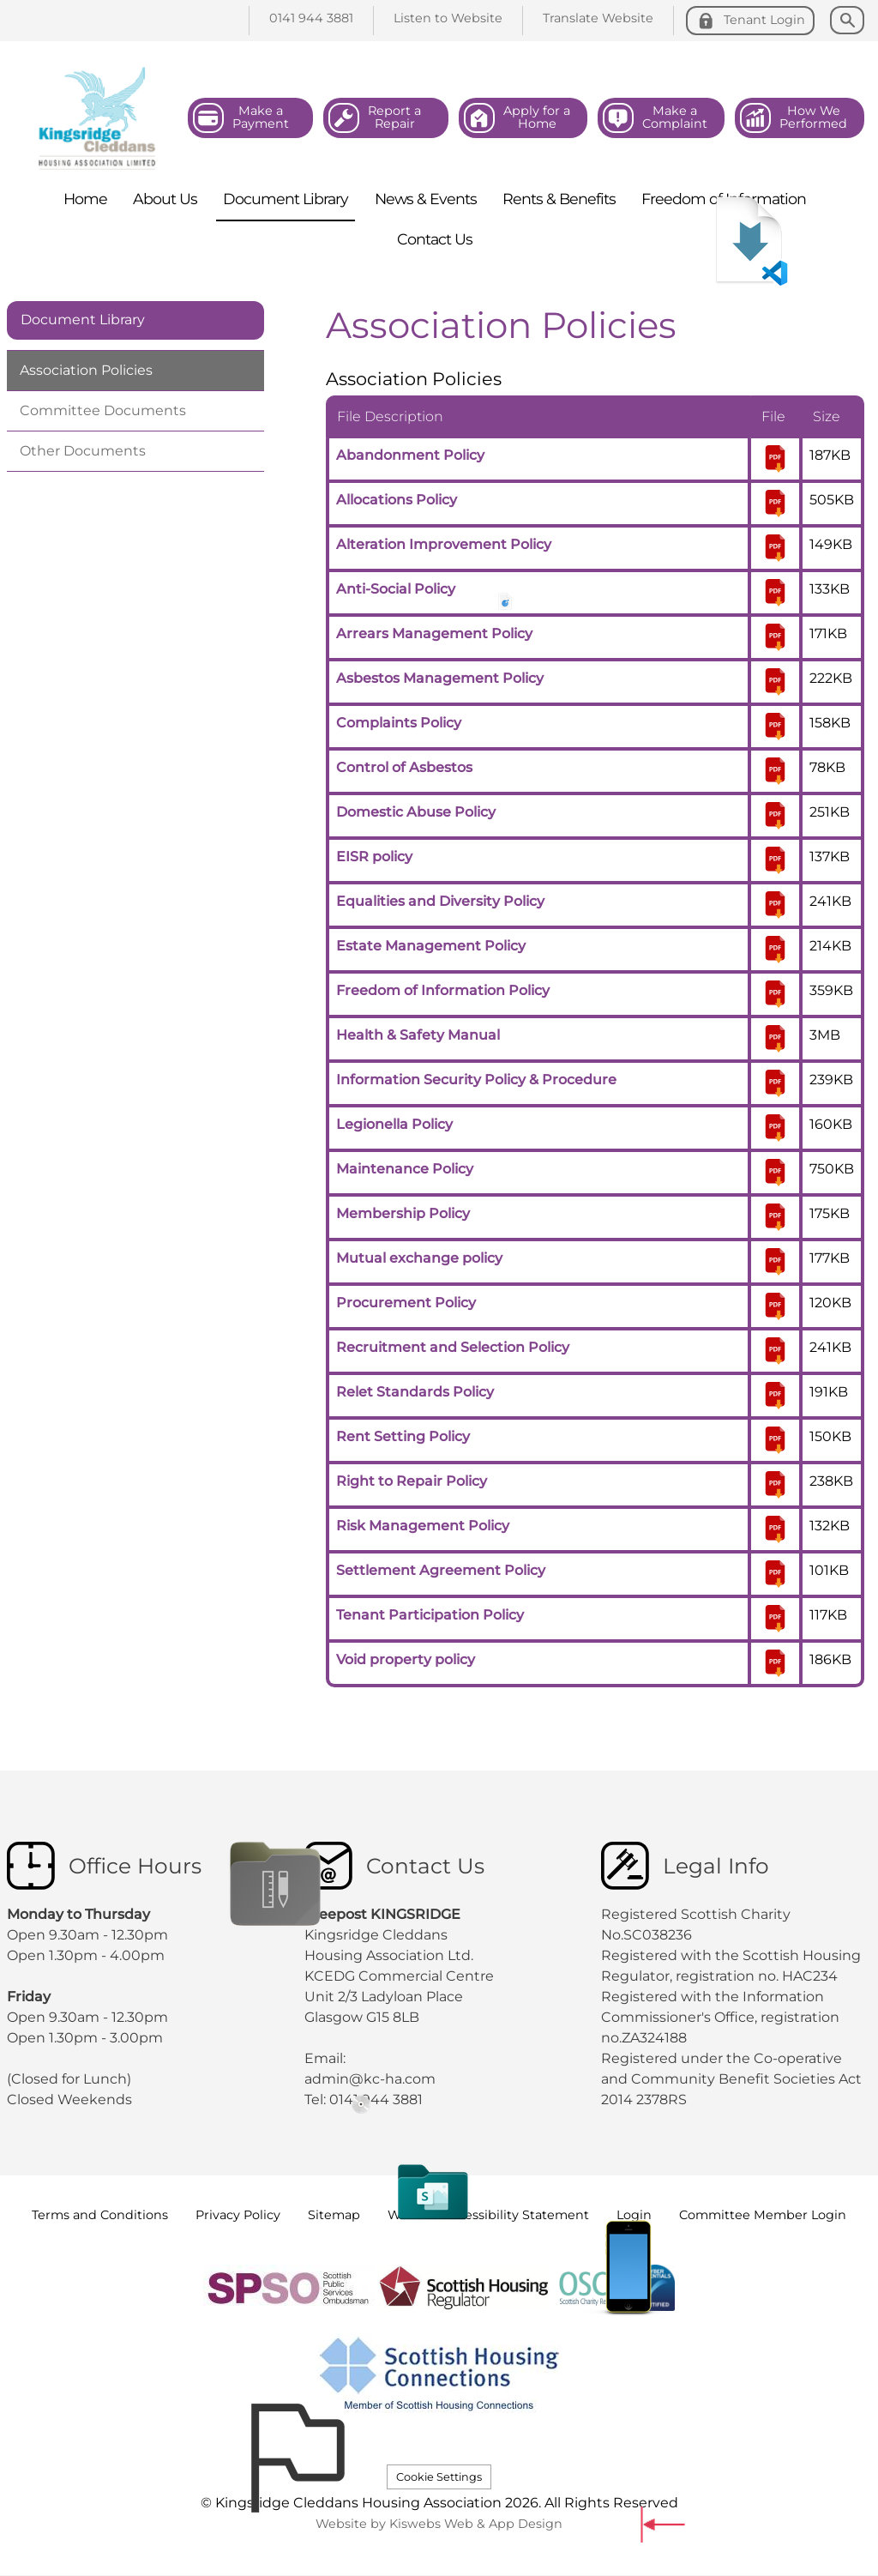 This screenshot has width=878, height=2576. Describe the element at coordinates (505, 601) in the screenshot. I see `lua script file` at that location.